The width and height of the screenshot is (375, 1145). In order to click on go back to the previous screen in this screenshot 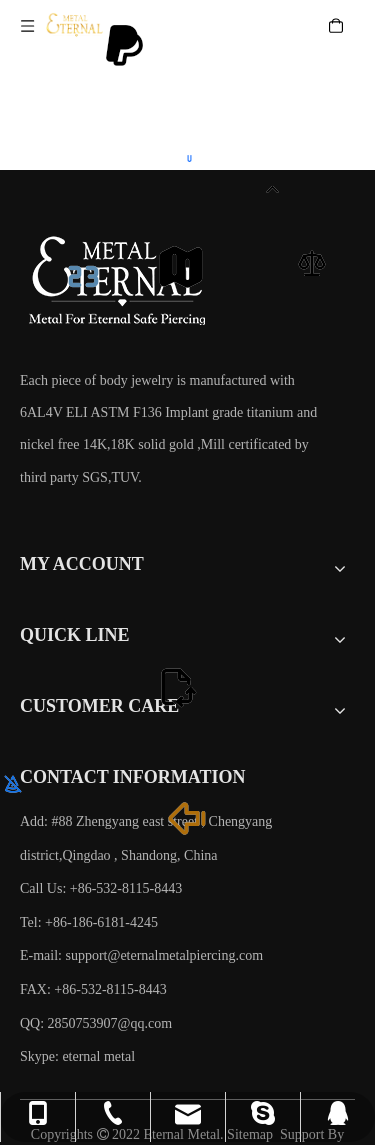, I will do `click(186, 818)`.